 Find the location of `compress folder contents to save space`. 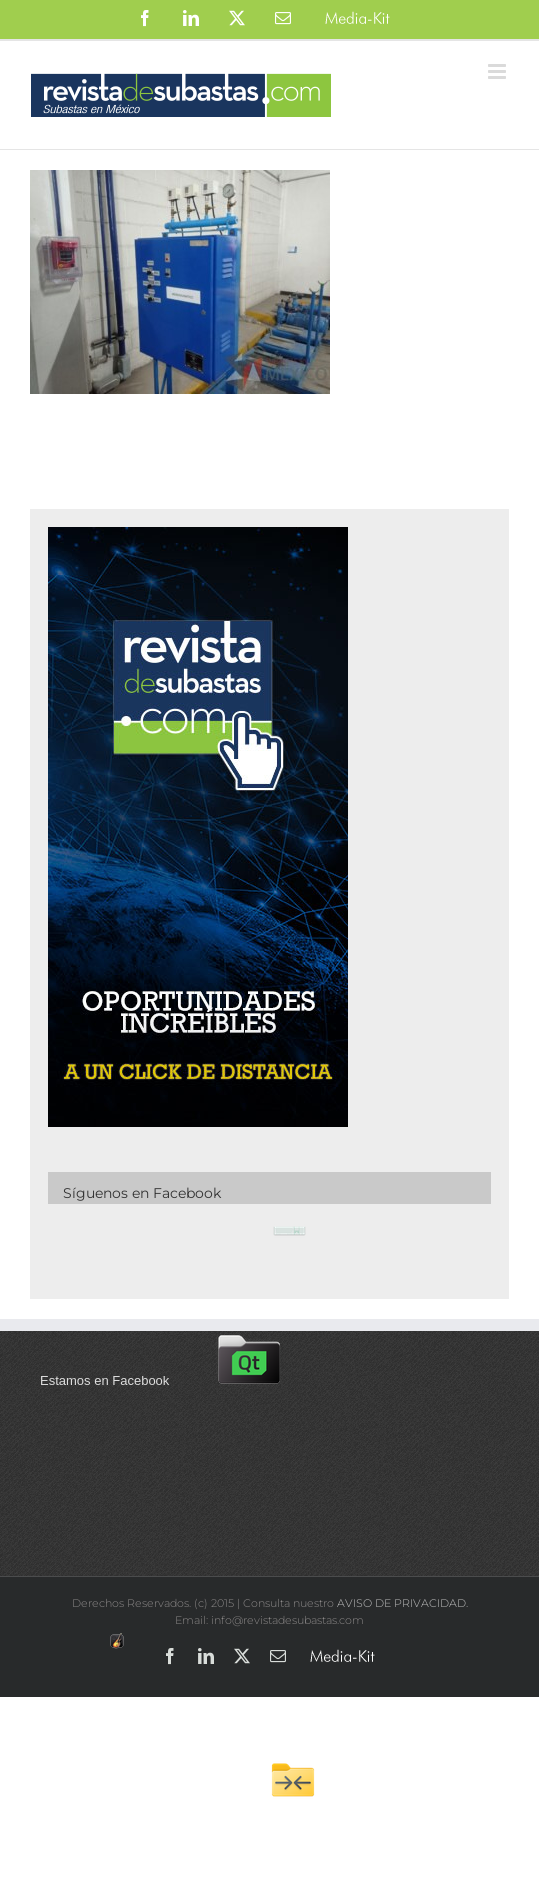

compress folder contents to save space is located at coordinates (293, 1781).